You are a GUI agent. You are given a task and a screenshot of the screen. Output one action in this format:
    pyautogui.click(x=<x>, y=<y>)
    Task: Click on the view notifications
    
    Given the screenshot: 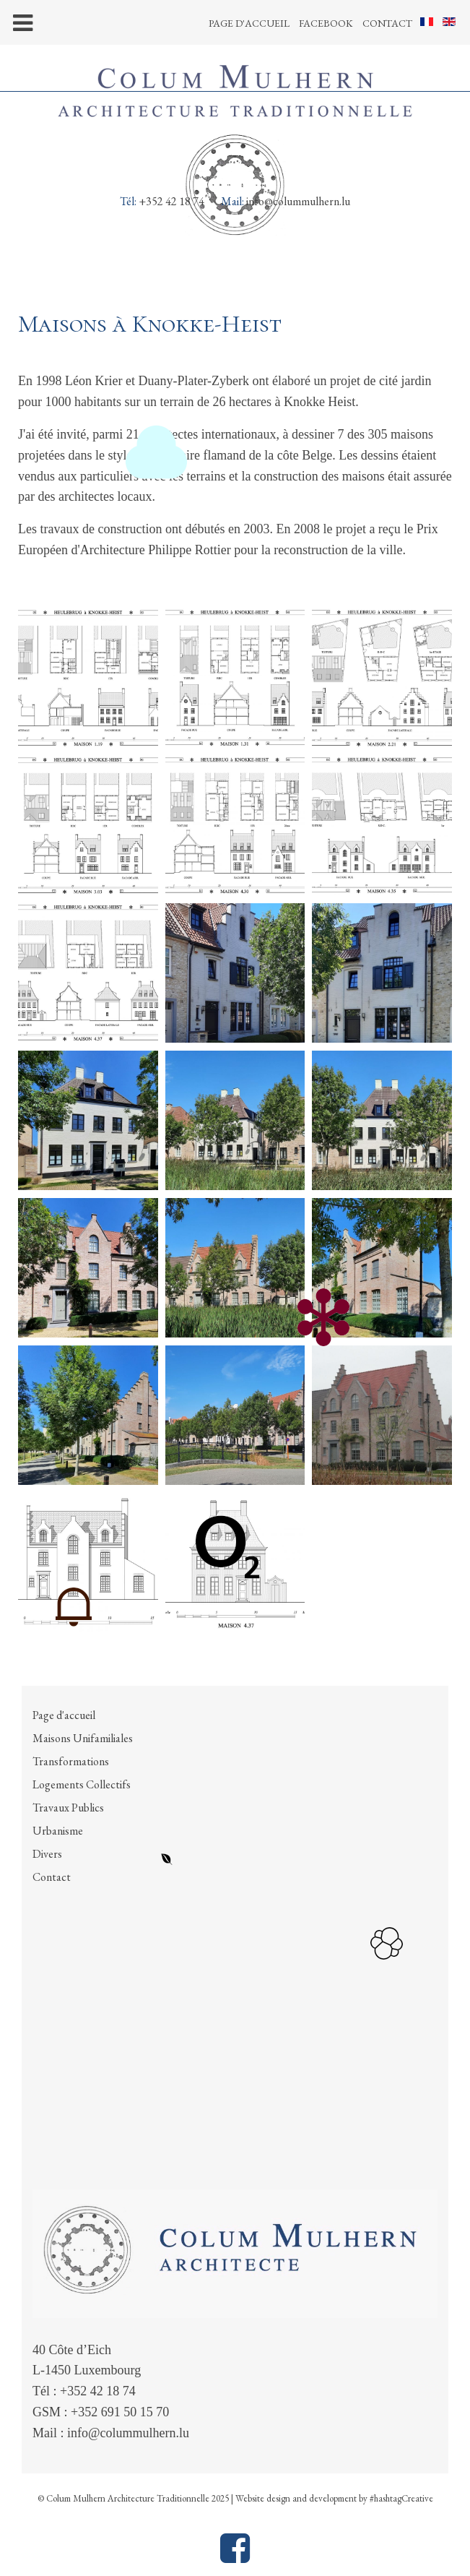 What is the action you would take?
    pyautogui.click(x=74, y=1606)
    